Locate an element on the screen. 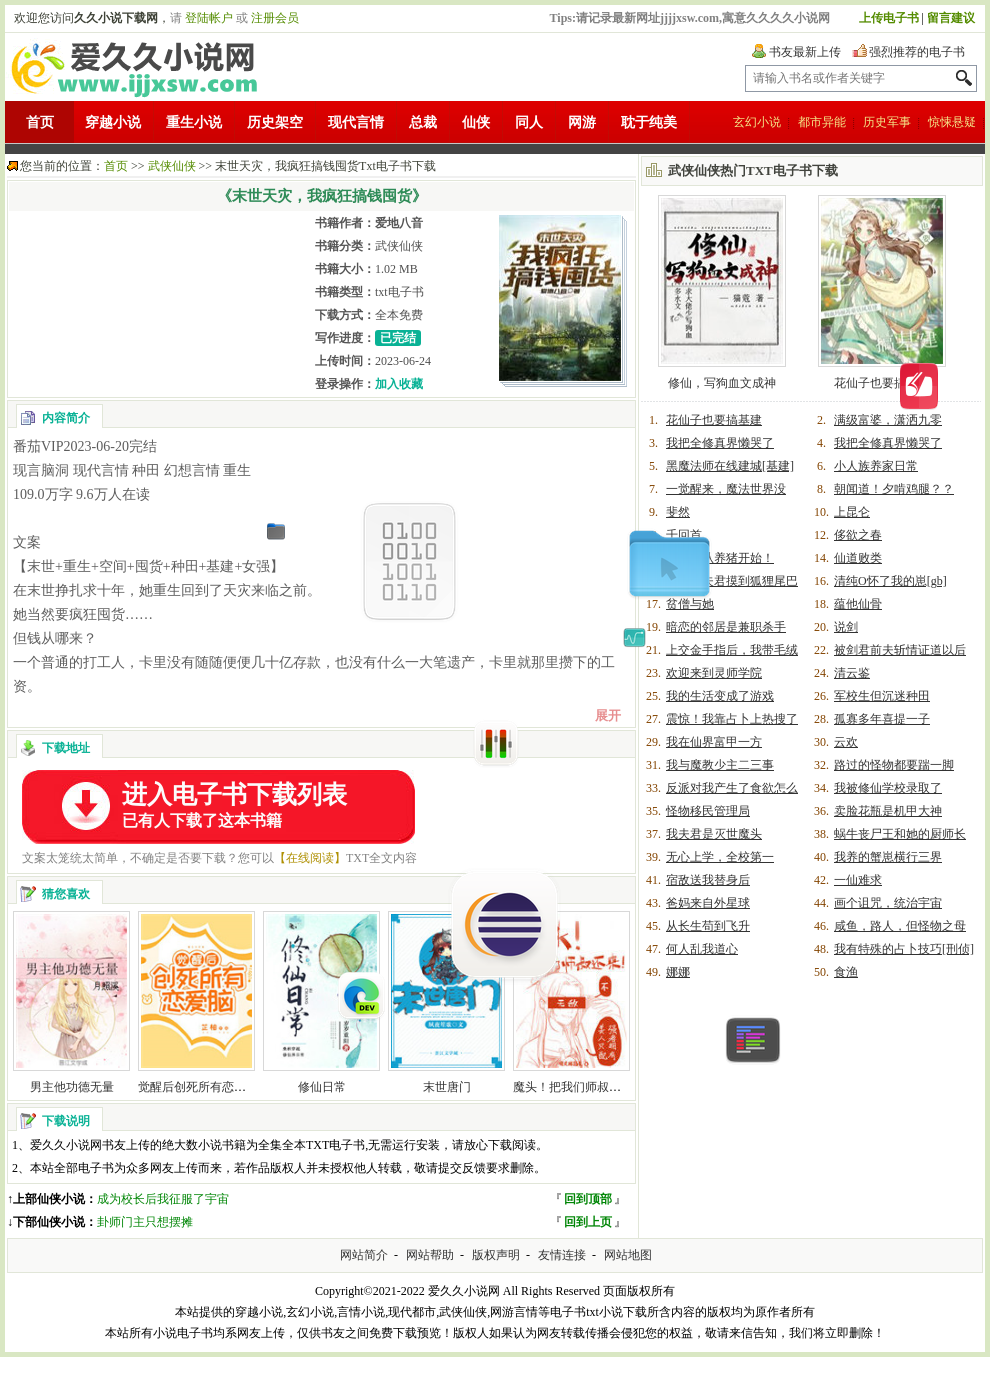 Image resolution: width=990 pixels, height=1375 pixels. open krusader file manager is located at coordinates (669, 563).